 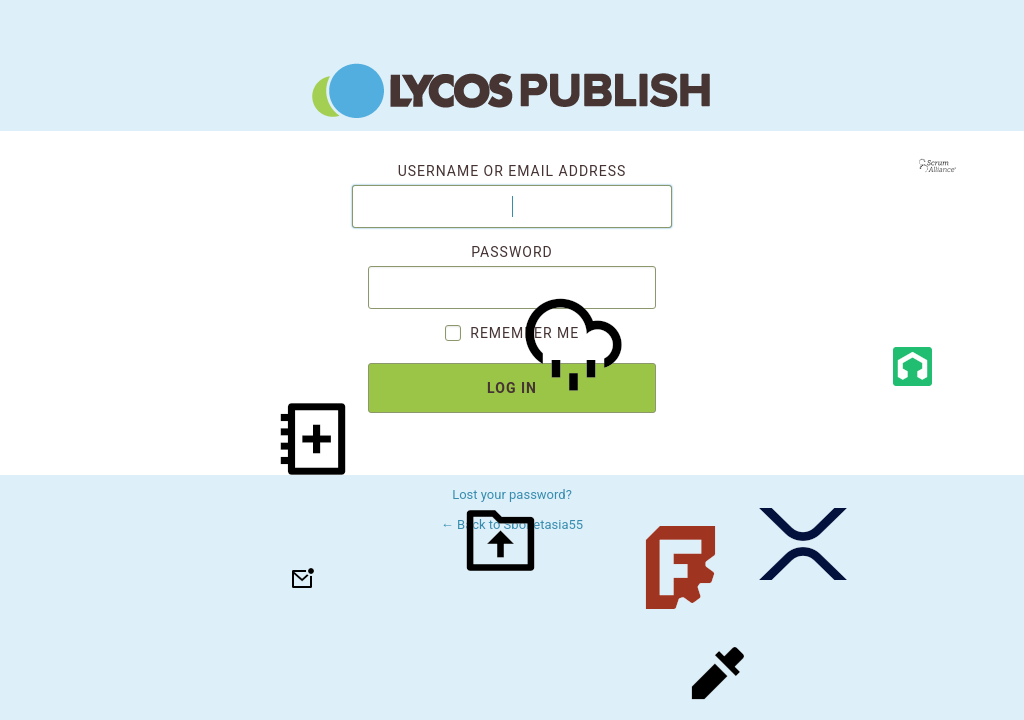 What do you see at coordinates (912, 366) in the screenshot?
I see `open LMMS digital audio workstation` at bounding box center [912, 366].